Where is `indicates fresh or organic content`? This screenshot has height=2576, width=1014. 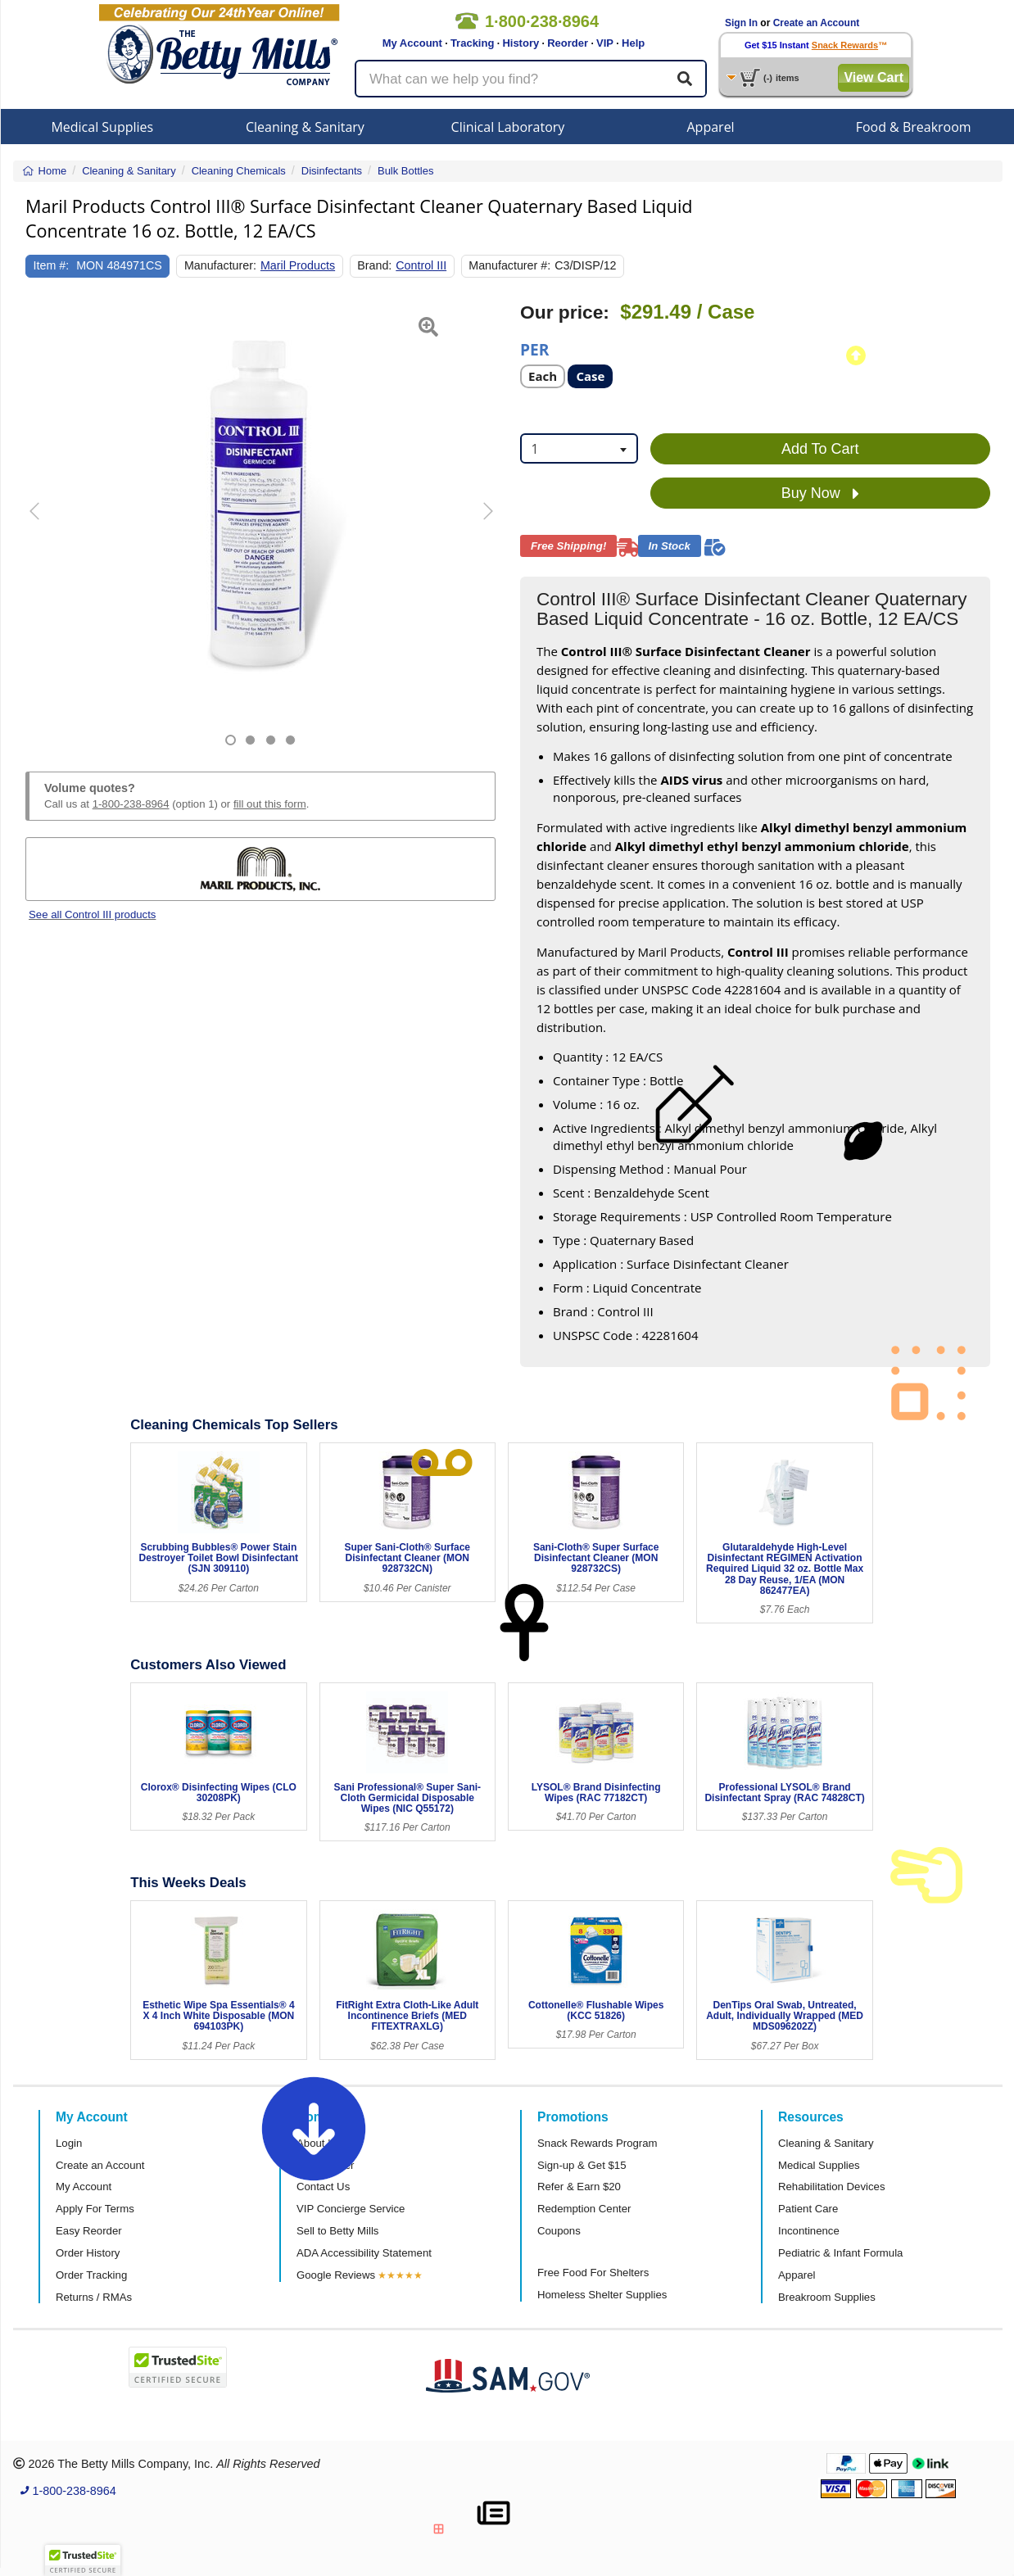
indicates fresh or organic content is located at coordinates (863, 1141).